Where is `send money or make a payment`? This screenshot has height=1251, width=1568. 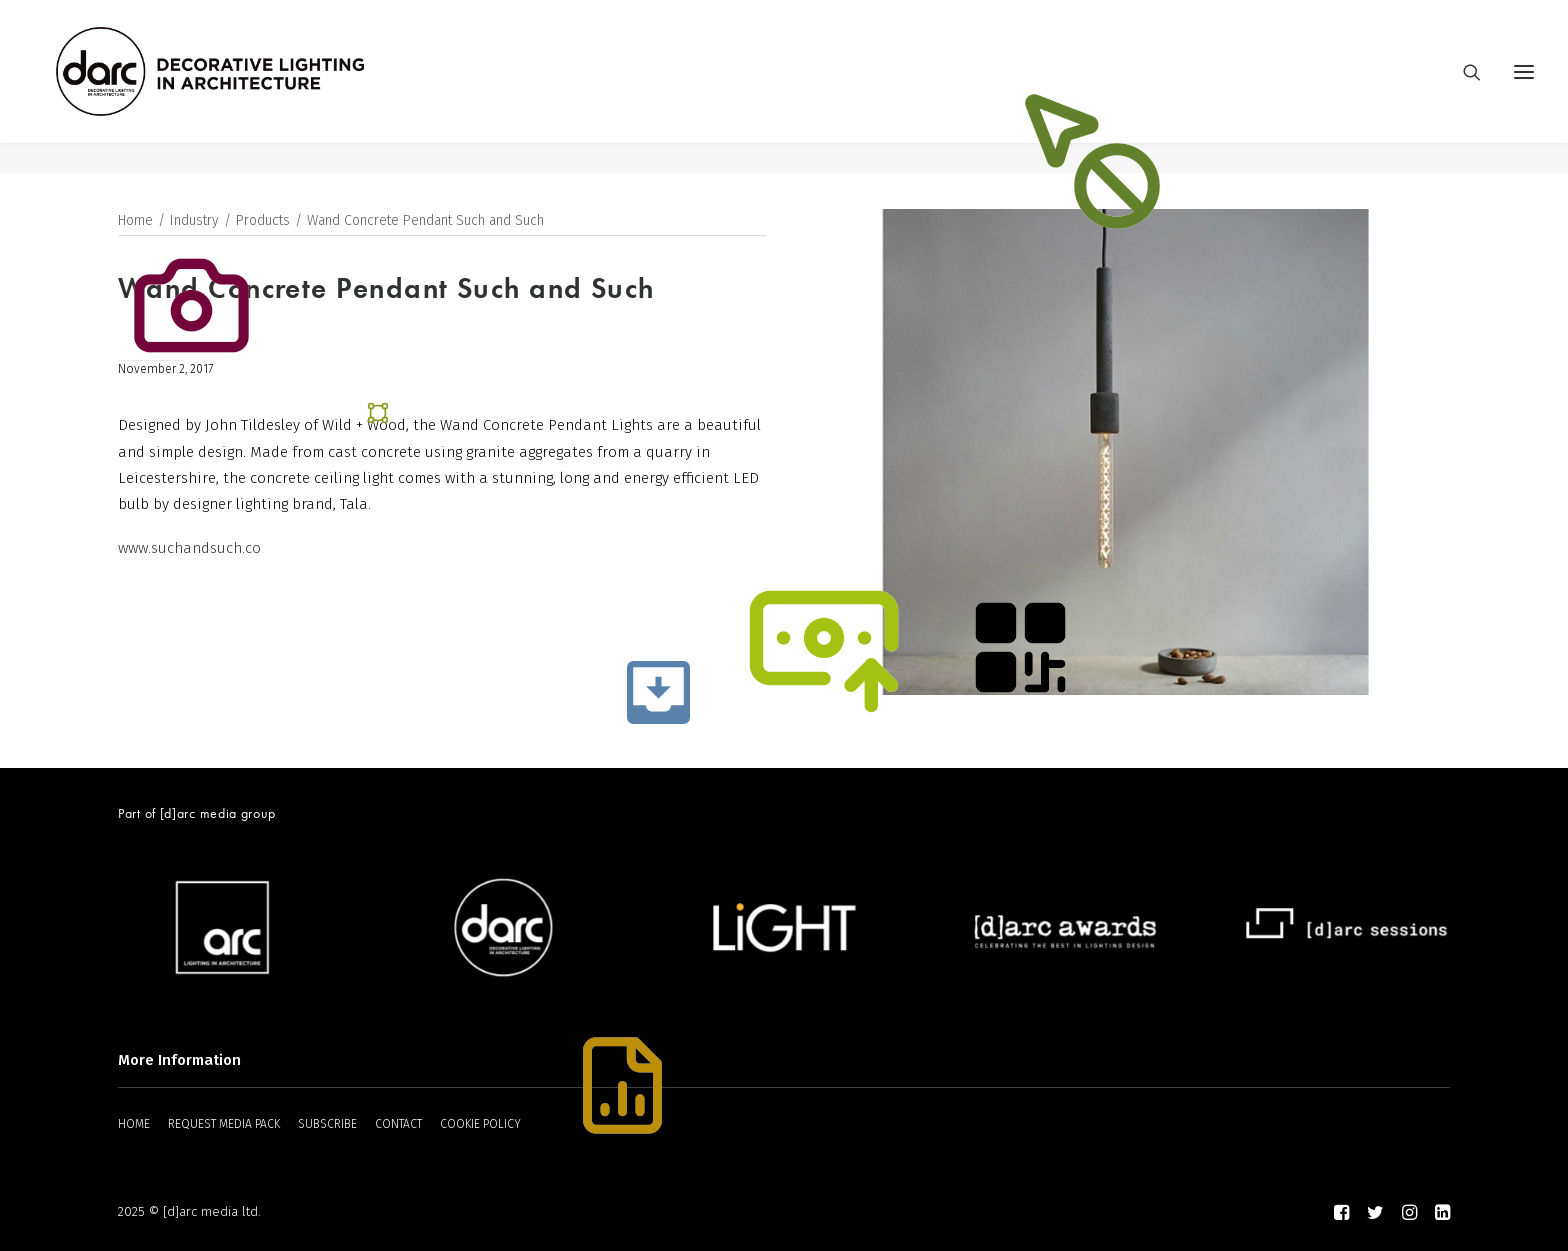
send money or make a payment is located at coordinates (824, 638).